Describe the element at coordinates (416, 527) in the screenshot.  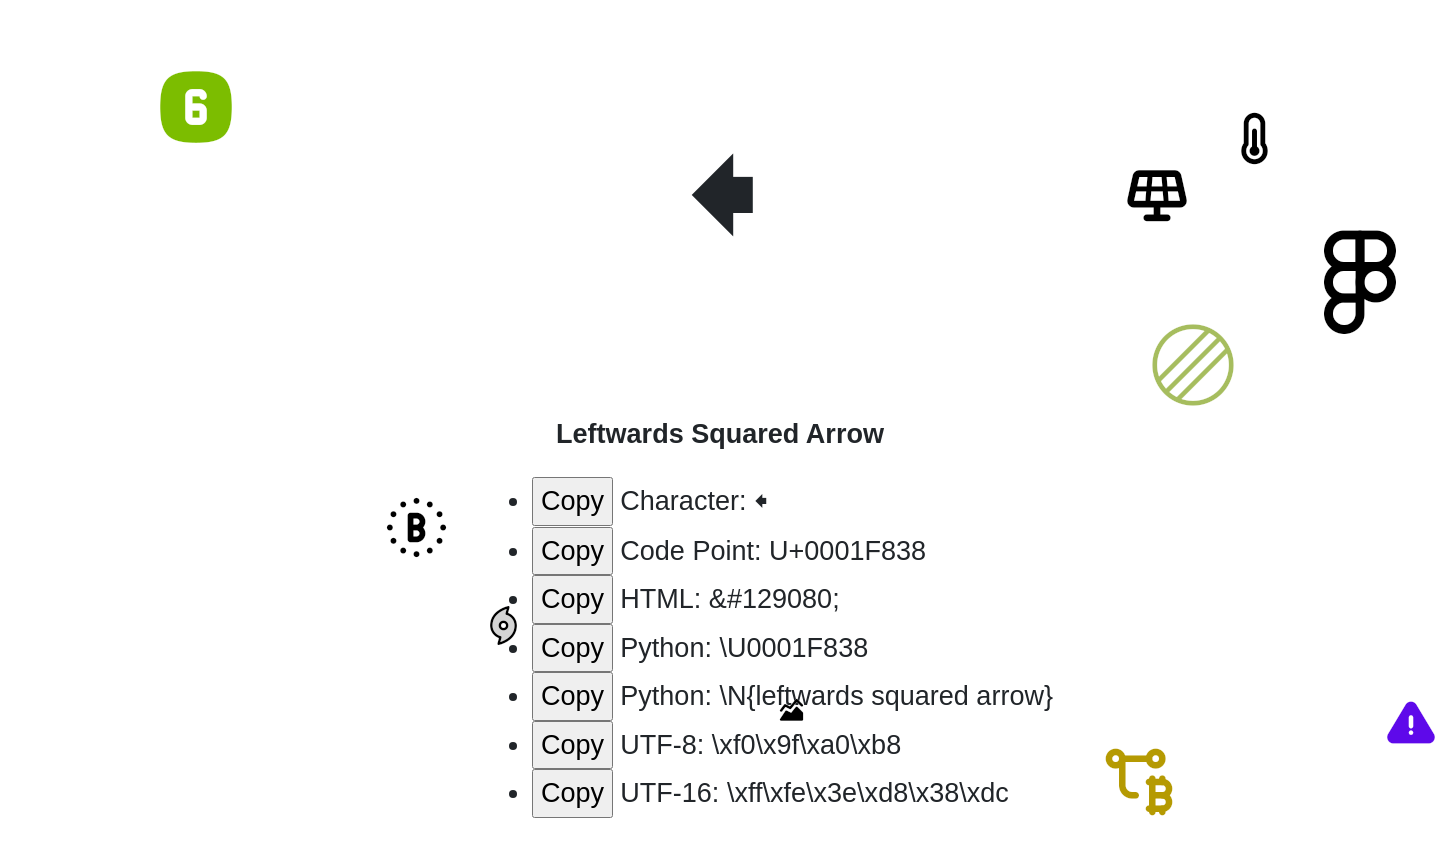
I see `indicates bold text formatting option` at that location.